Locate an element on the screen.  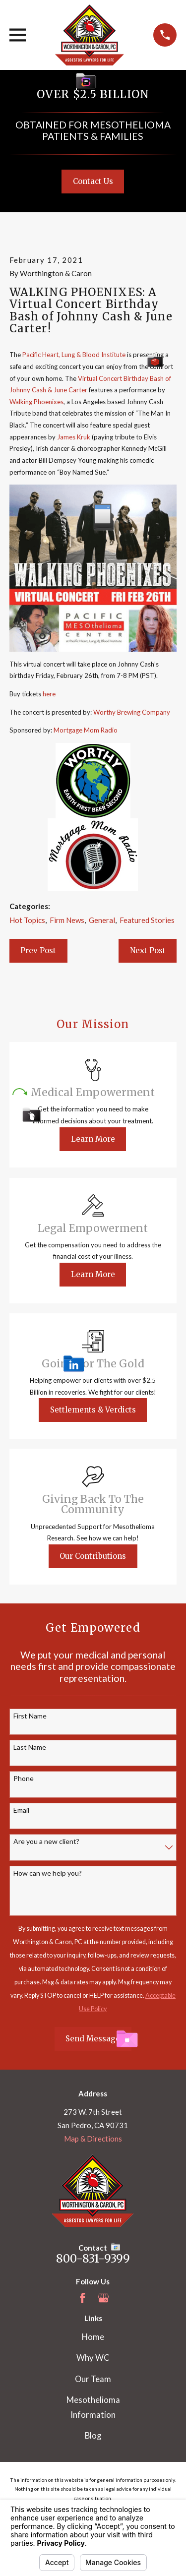
folder containing JetBrains Qodana project files is located at coordinates (86, 81).